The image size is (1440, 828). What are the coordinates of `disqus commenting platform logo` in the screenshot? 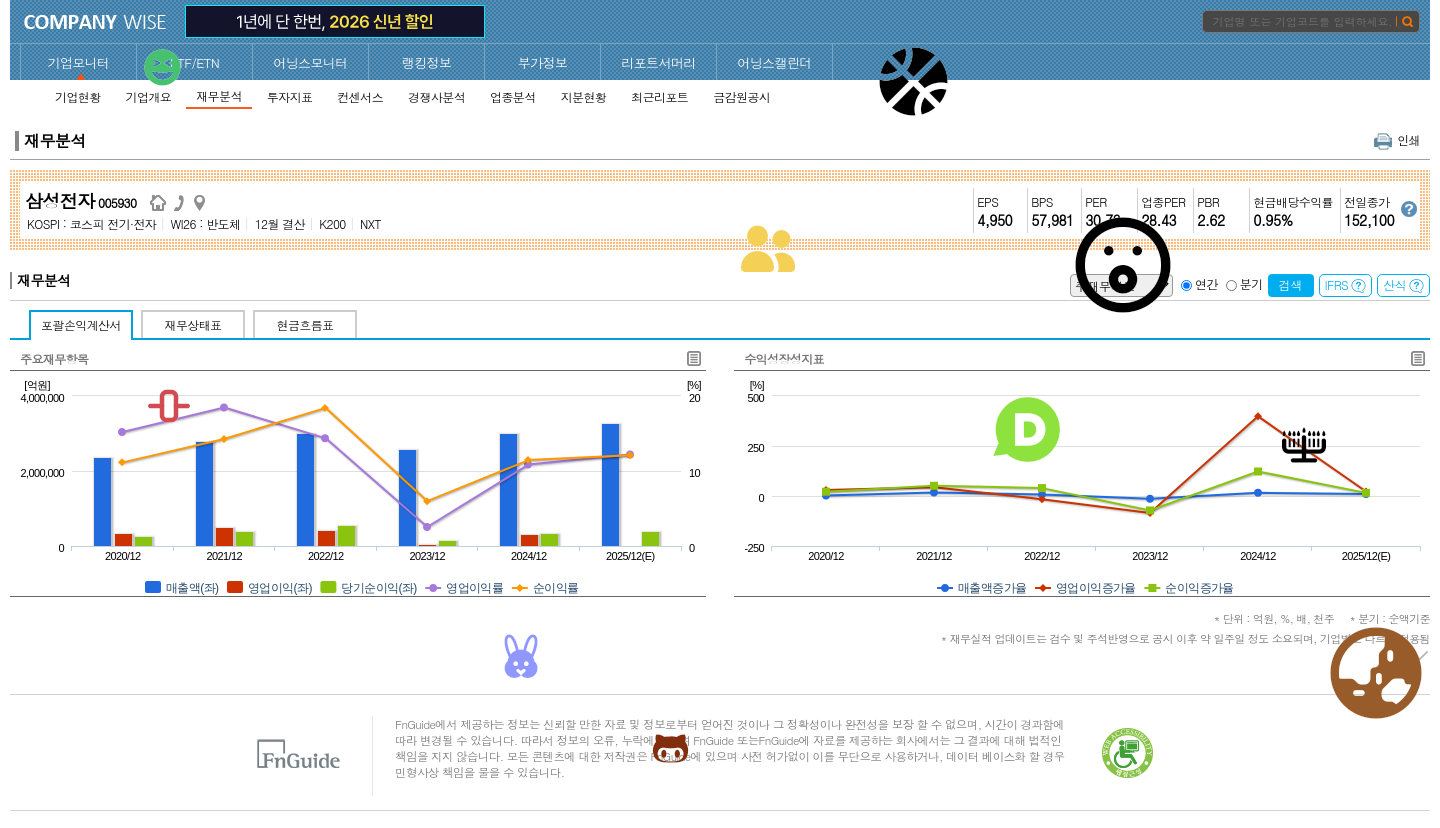 It's located at (1027, 429).